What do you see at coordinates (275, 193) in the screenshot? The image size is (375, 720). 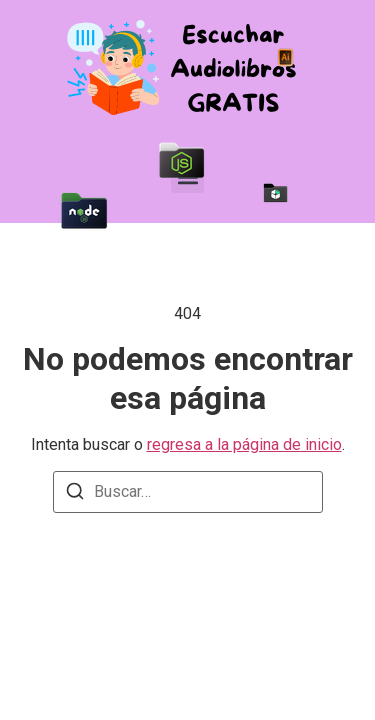 I see `open wondershare filmstock assets folder` at bounding box center [275, 193].